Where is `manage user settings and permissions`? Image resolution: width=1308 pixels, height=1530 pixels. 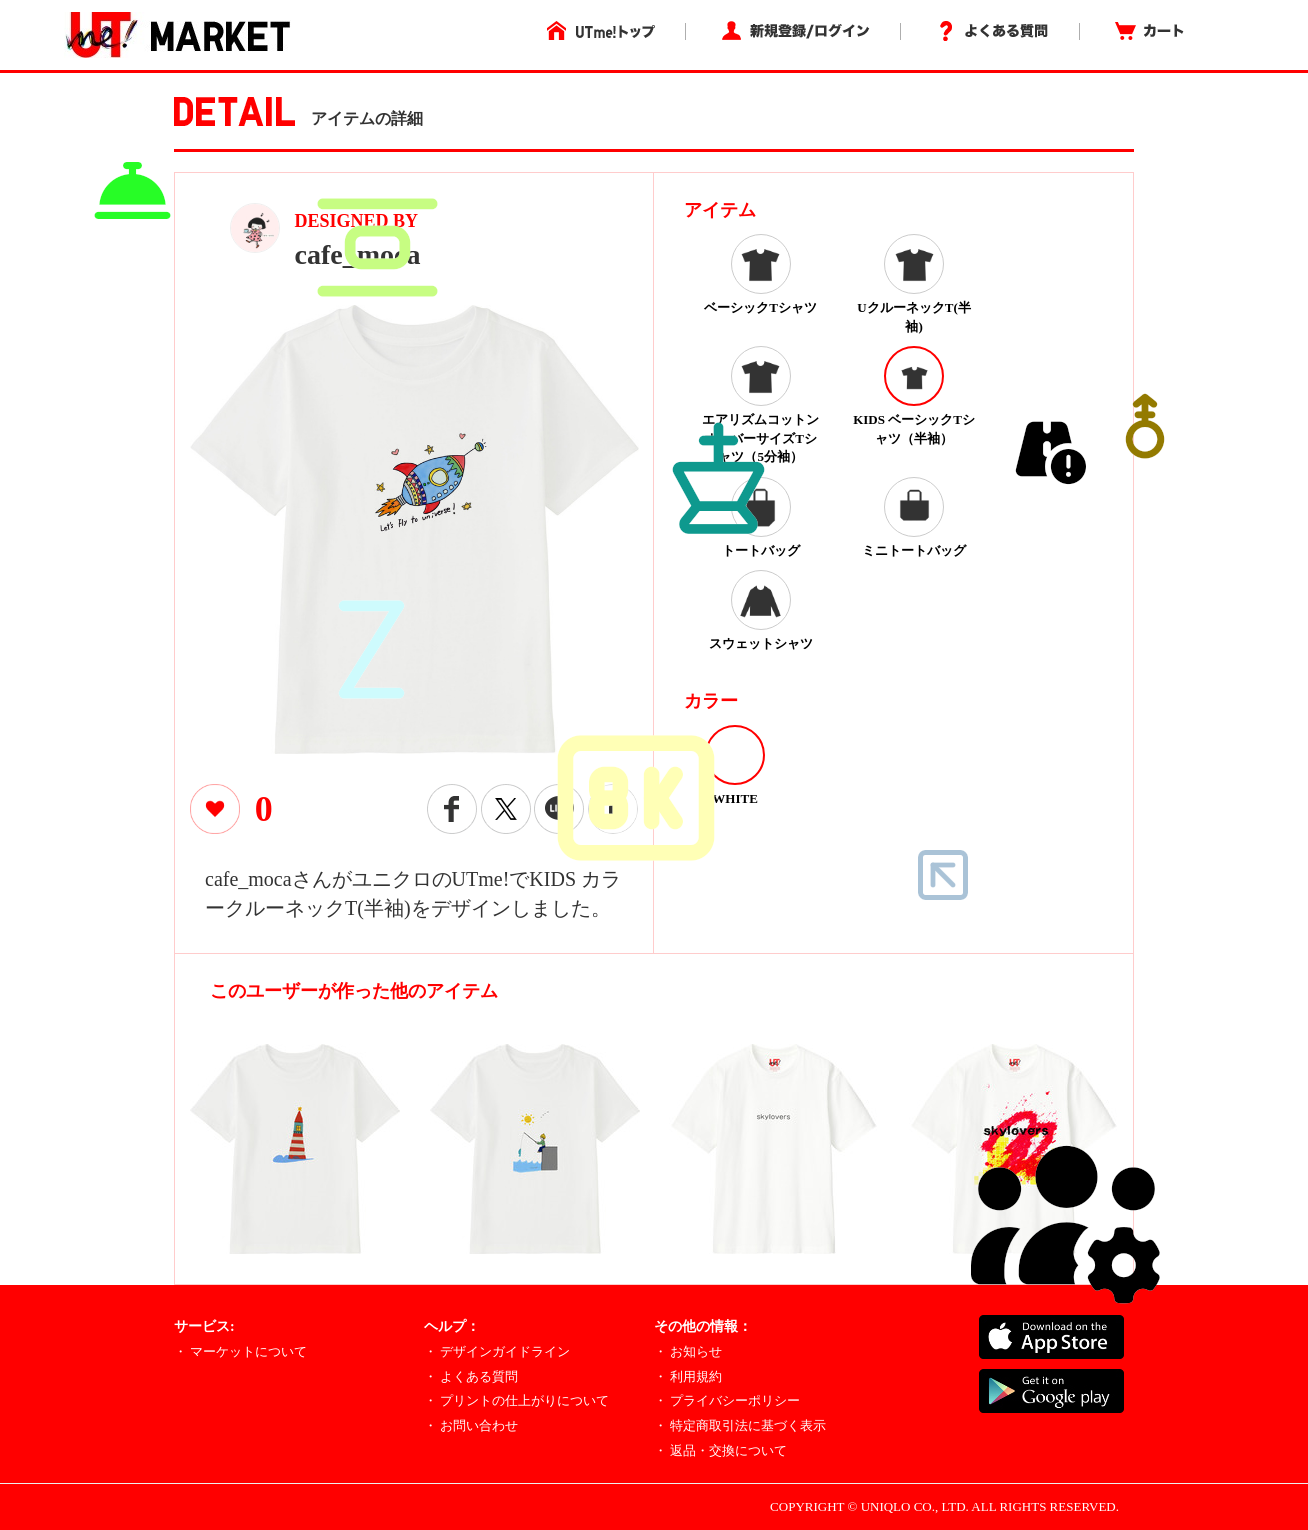 manage user settings and permissions is located at coordinates (1066, 1217).